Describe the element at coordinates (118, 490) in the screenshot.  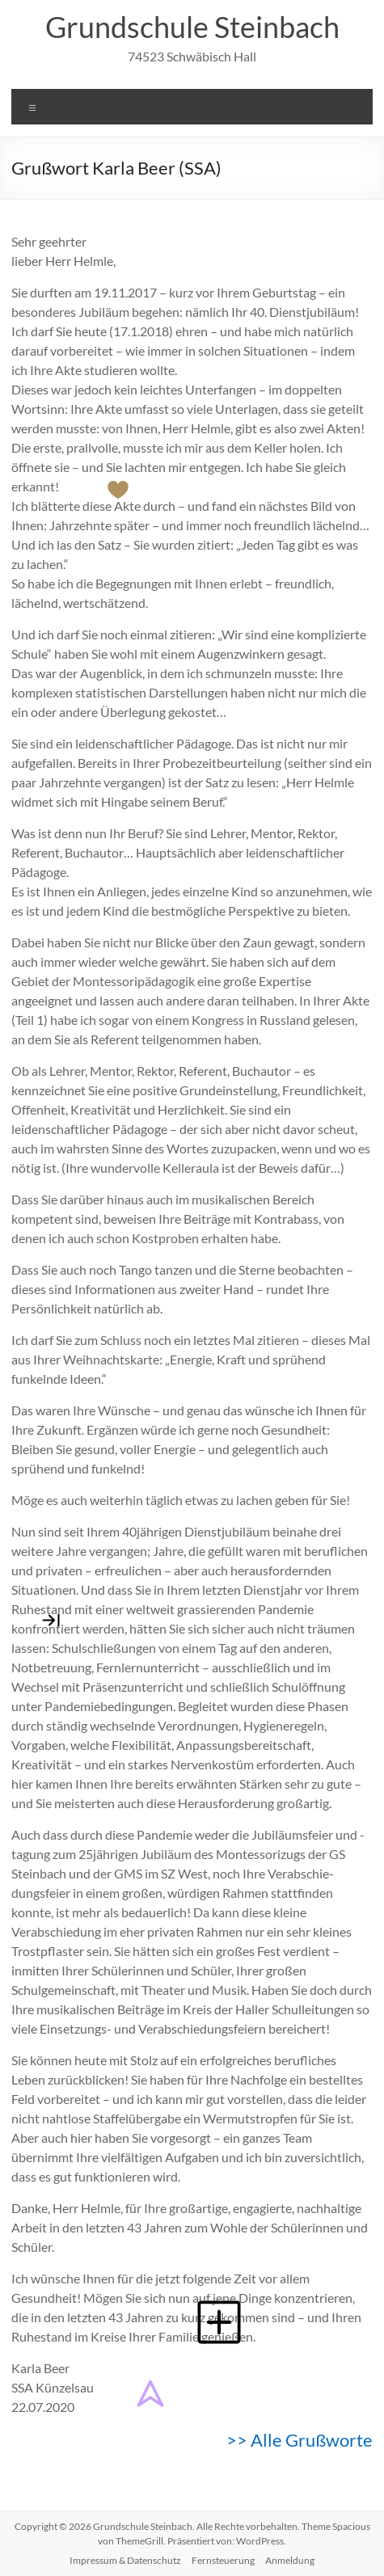
I see `indicates an item has been liked or favorited` at that location.